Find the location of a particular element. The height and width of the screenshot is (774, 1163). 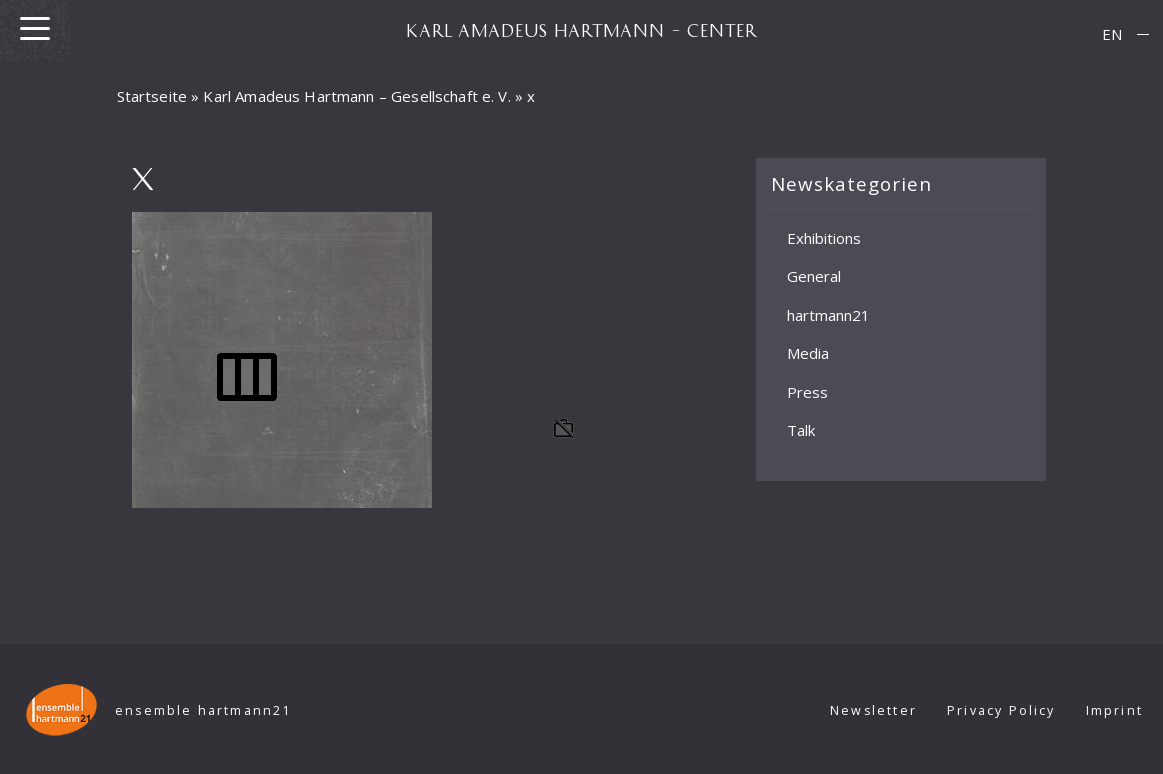

work mode disabled or turned off is located at coordinates (563, 428).